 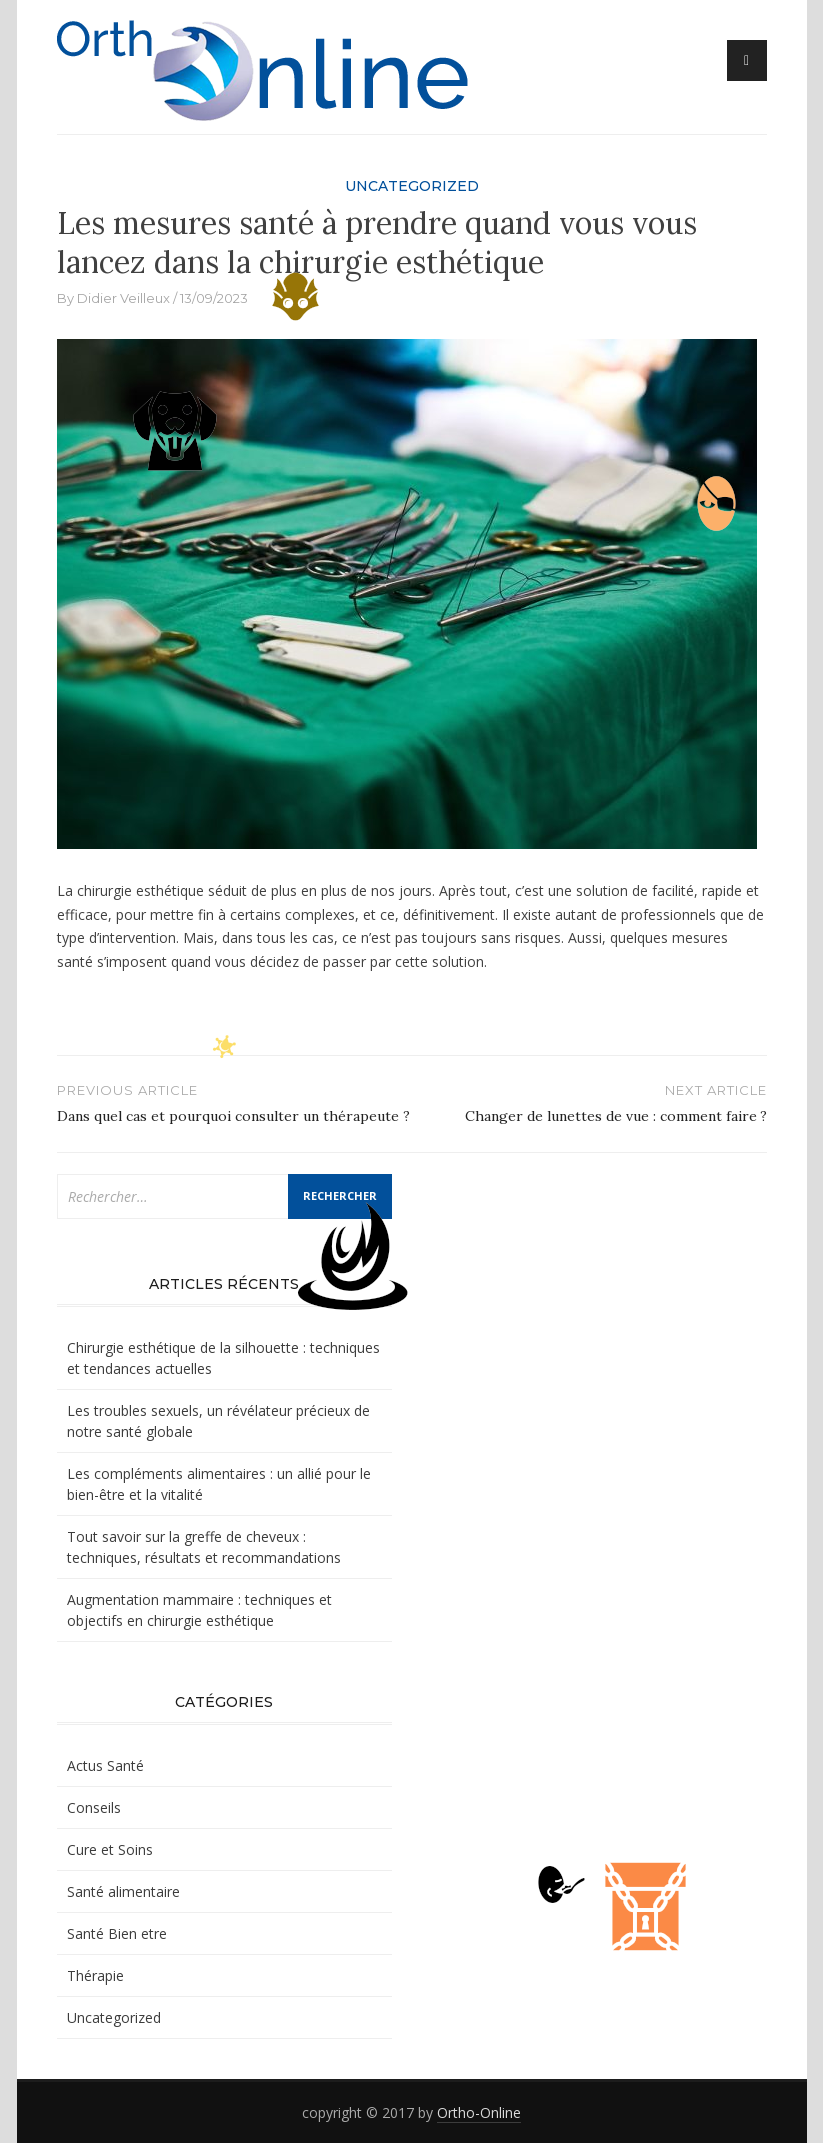 What do you see at coordinates (561, 1884) in the screenshot?
I see `indicates eating or mealtime activity` at bounding box center [561, 1884].